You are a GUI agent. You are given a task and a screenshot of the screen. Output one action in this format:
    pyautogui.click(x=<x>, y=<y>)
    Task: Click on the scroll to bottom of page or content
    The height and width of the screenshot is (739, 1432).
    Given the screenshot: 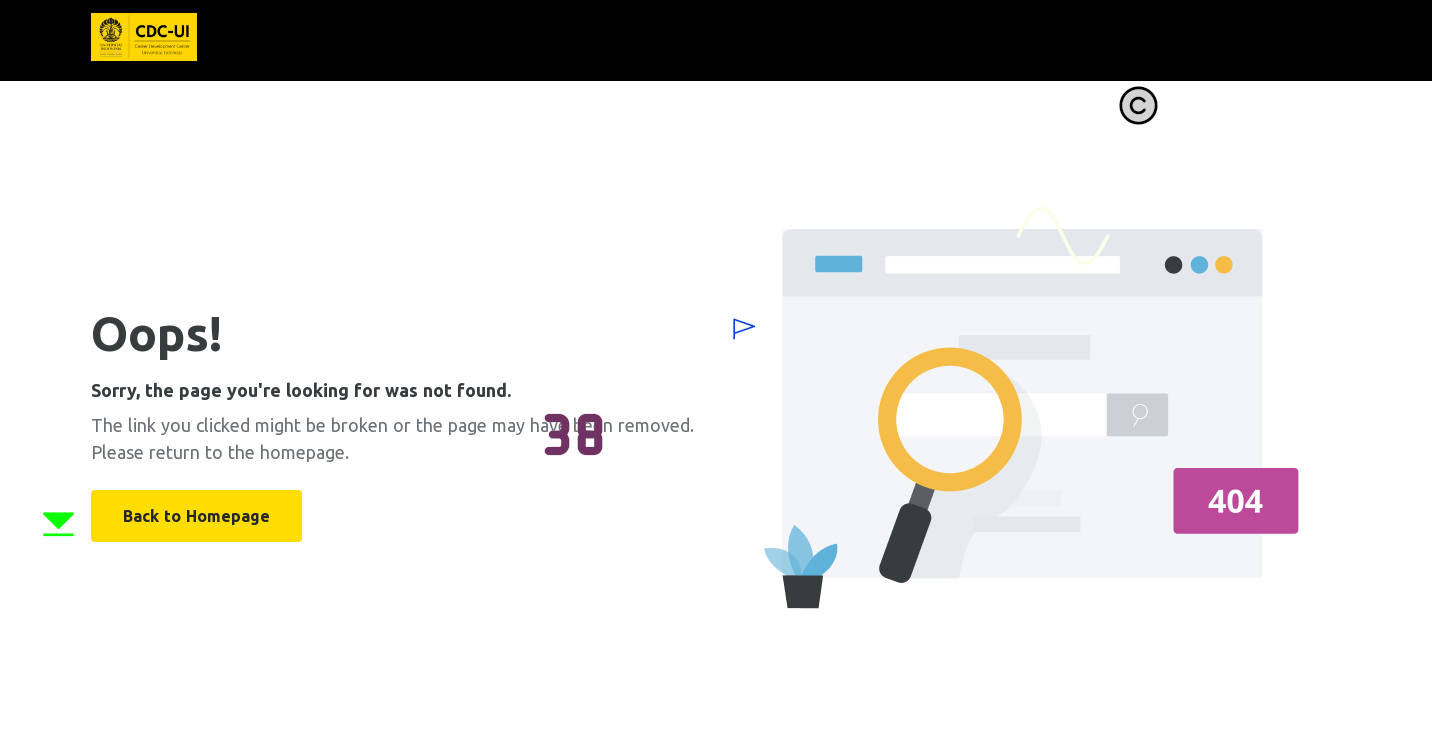 What is the action you would take?
    pyautogui.click(x=58, y=523)
    